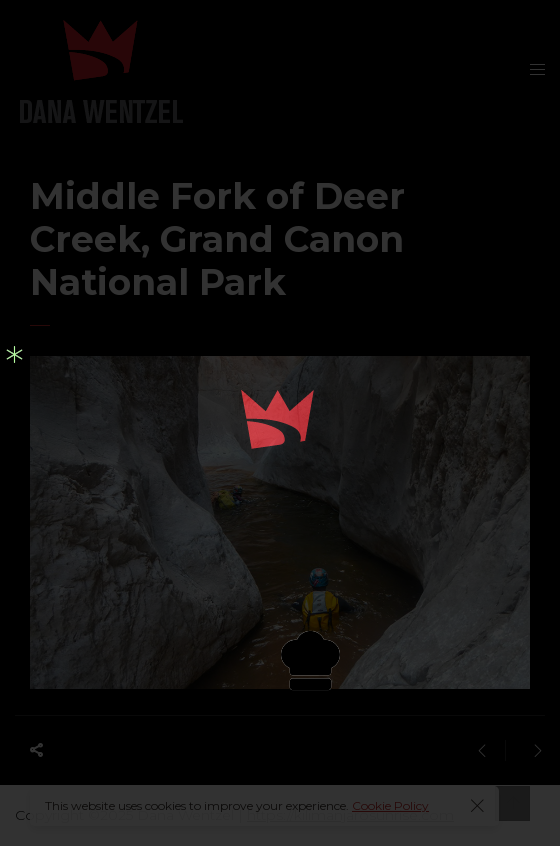 The image size is (560, 846). I want to click on browse recipes or cooking content, so click(310, 660).